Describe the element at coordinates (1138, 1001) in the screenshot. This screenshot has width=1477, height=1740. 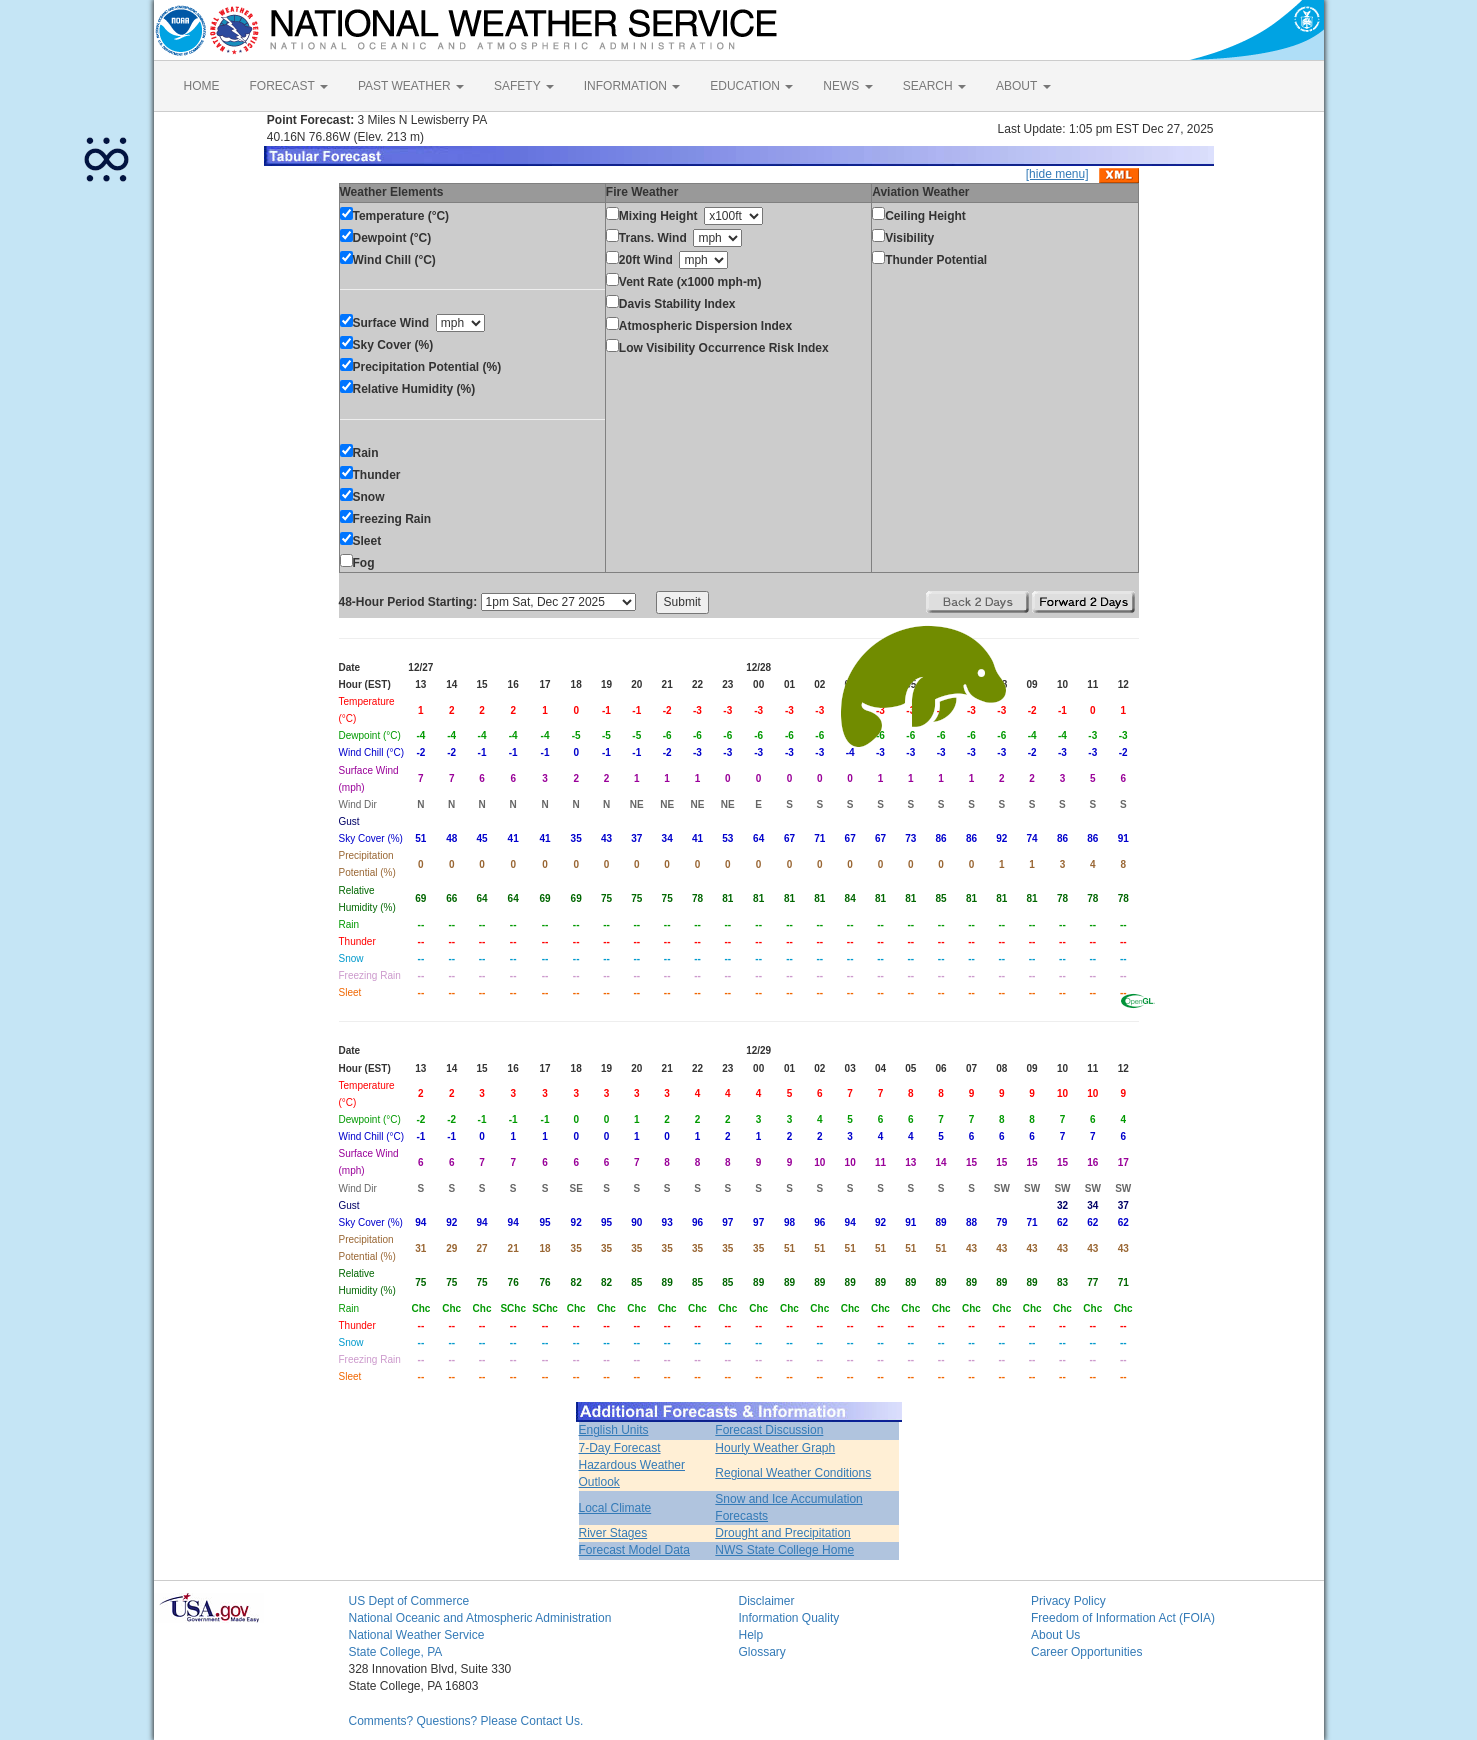
I see `OpenGL graphics library branding` at that location.